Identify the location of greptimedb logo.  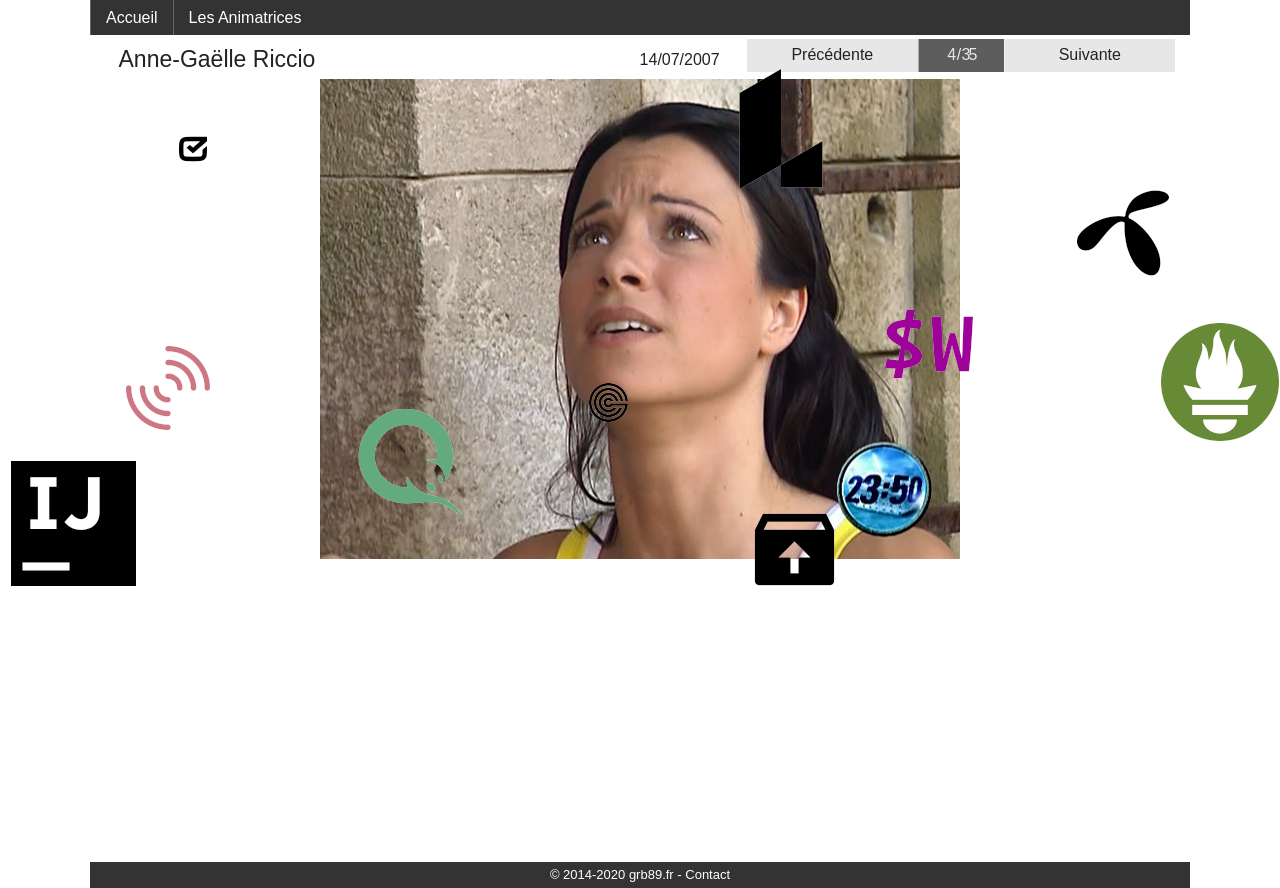
(608, 402).